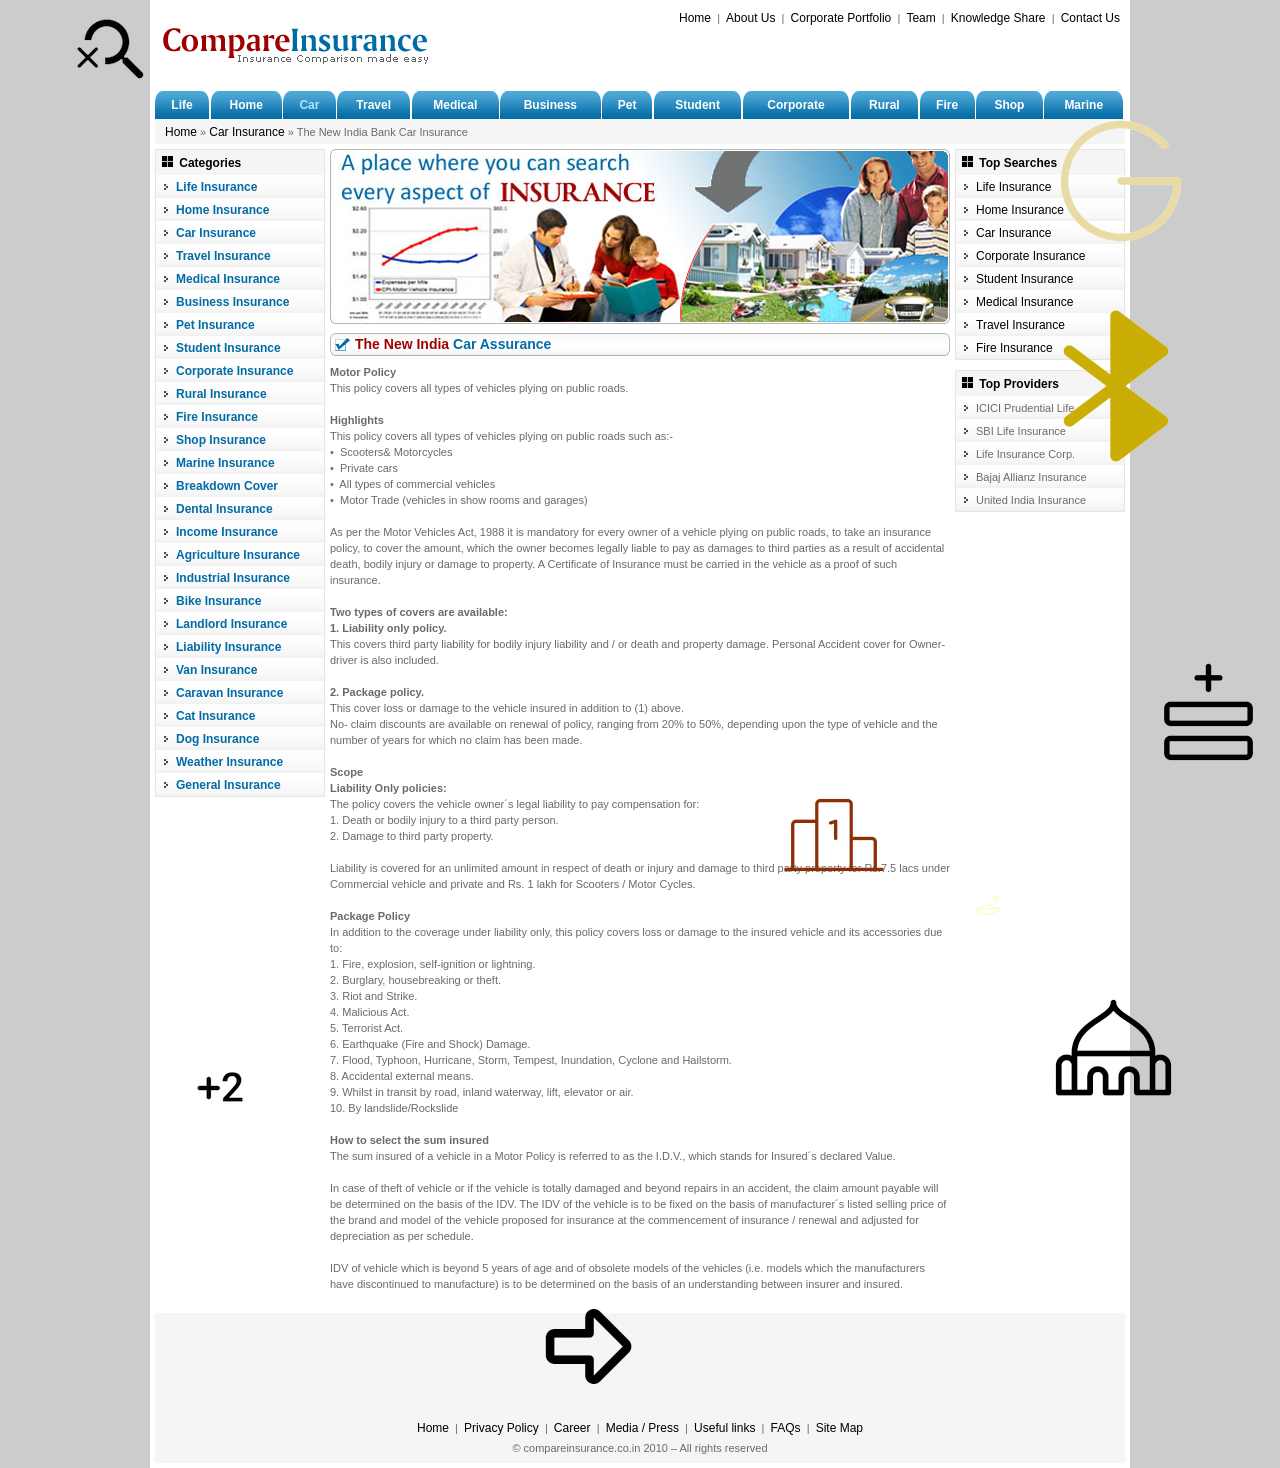 This screenshot has height=1468, width=1280. Describe the element at coordinates (220, 1088) in the screenshot. I see `increase exposure by 2 stops` at that location.